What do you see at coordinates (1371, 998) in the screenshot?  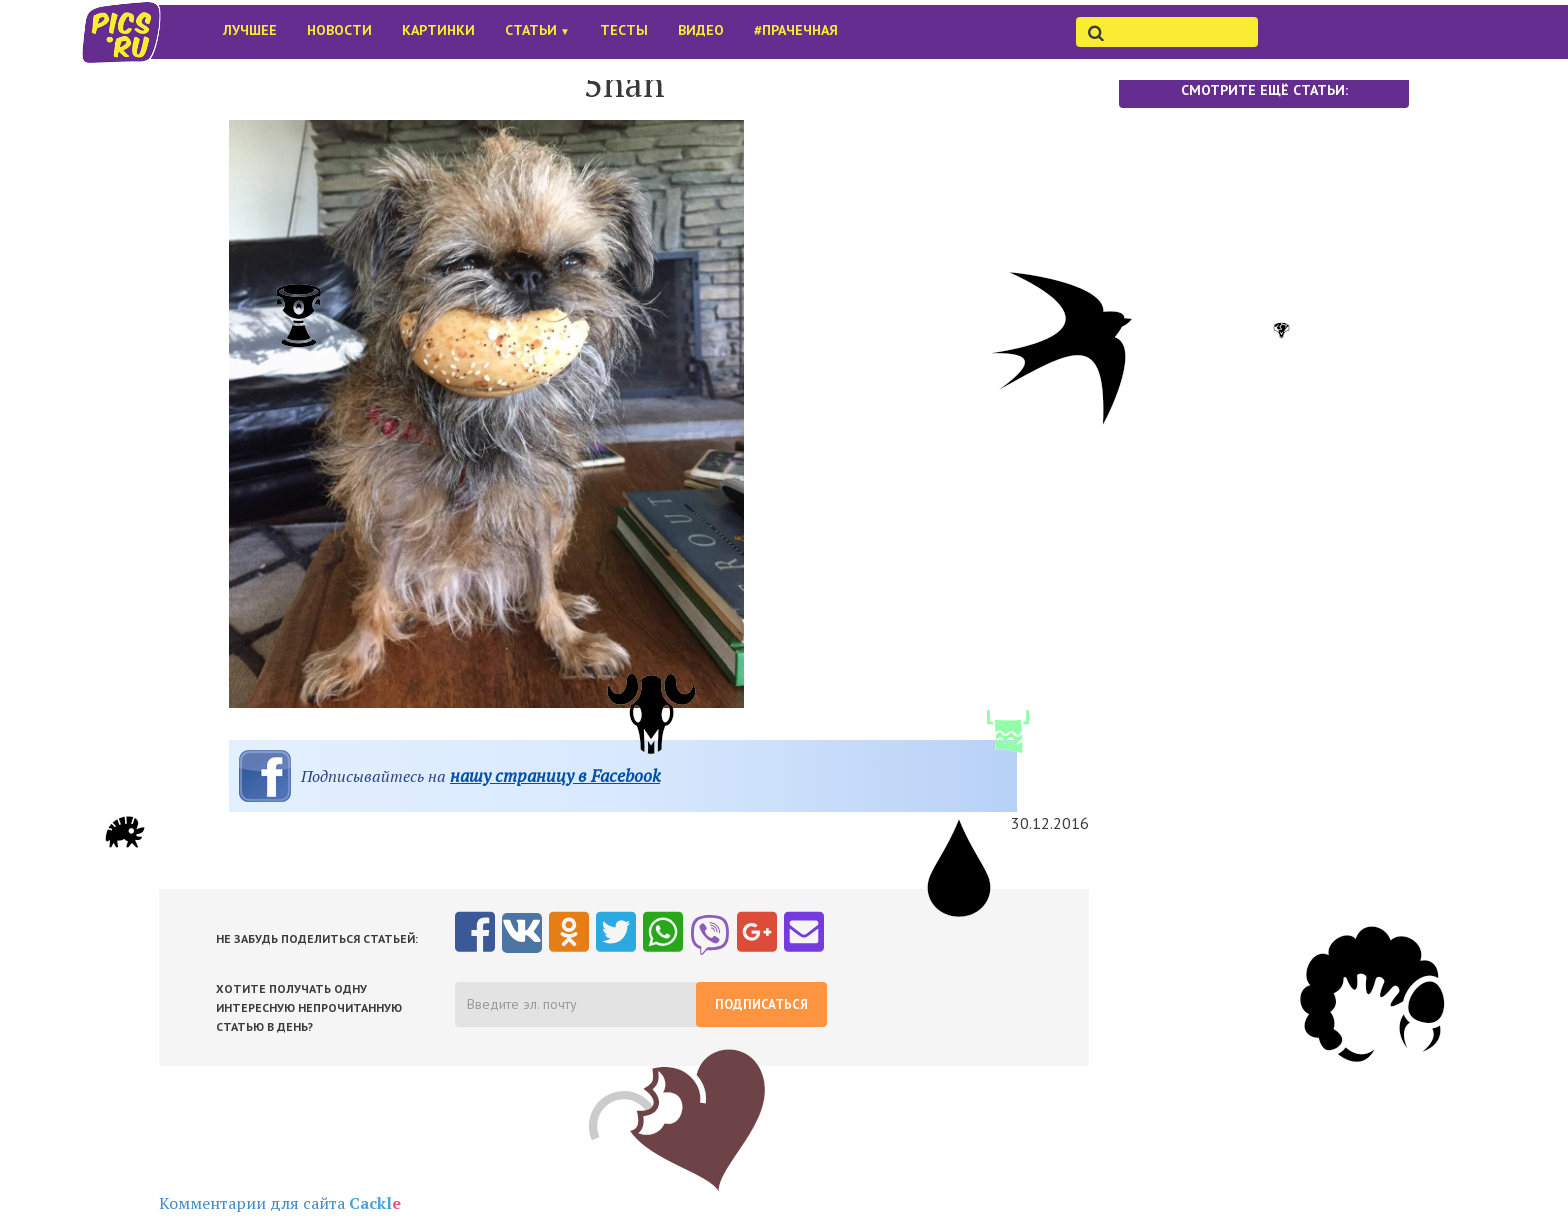 I see `indicates pest infestation or decay status` at bounding box center [1371, 998].